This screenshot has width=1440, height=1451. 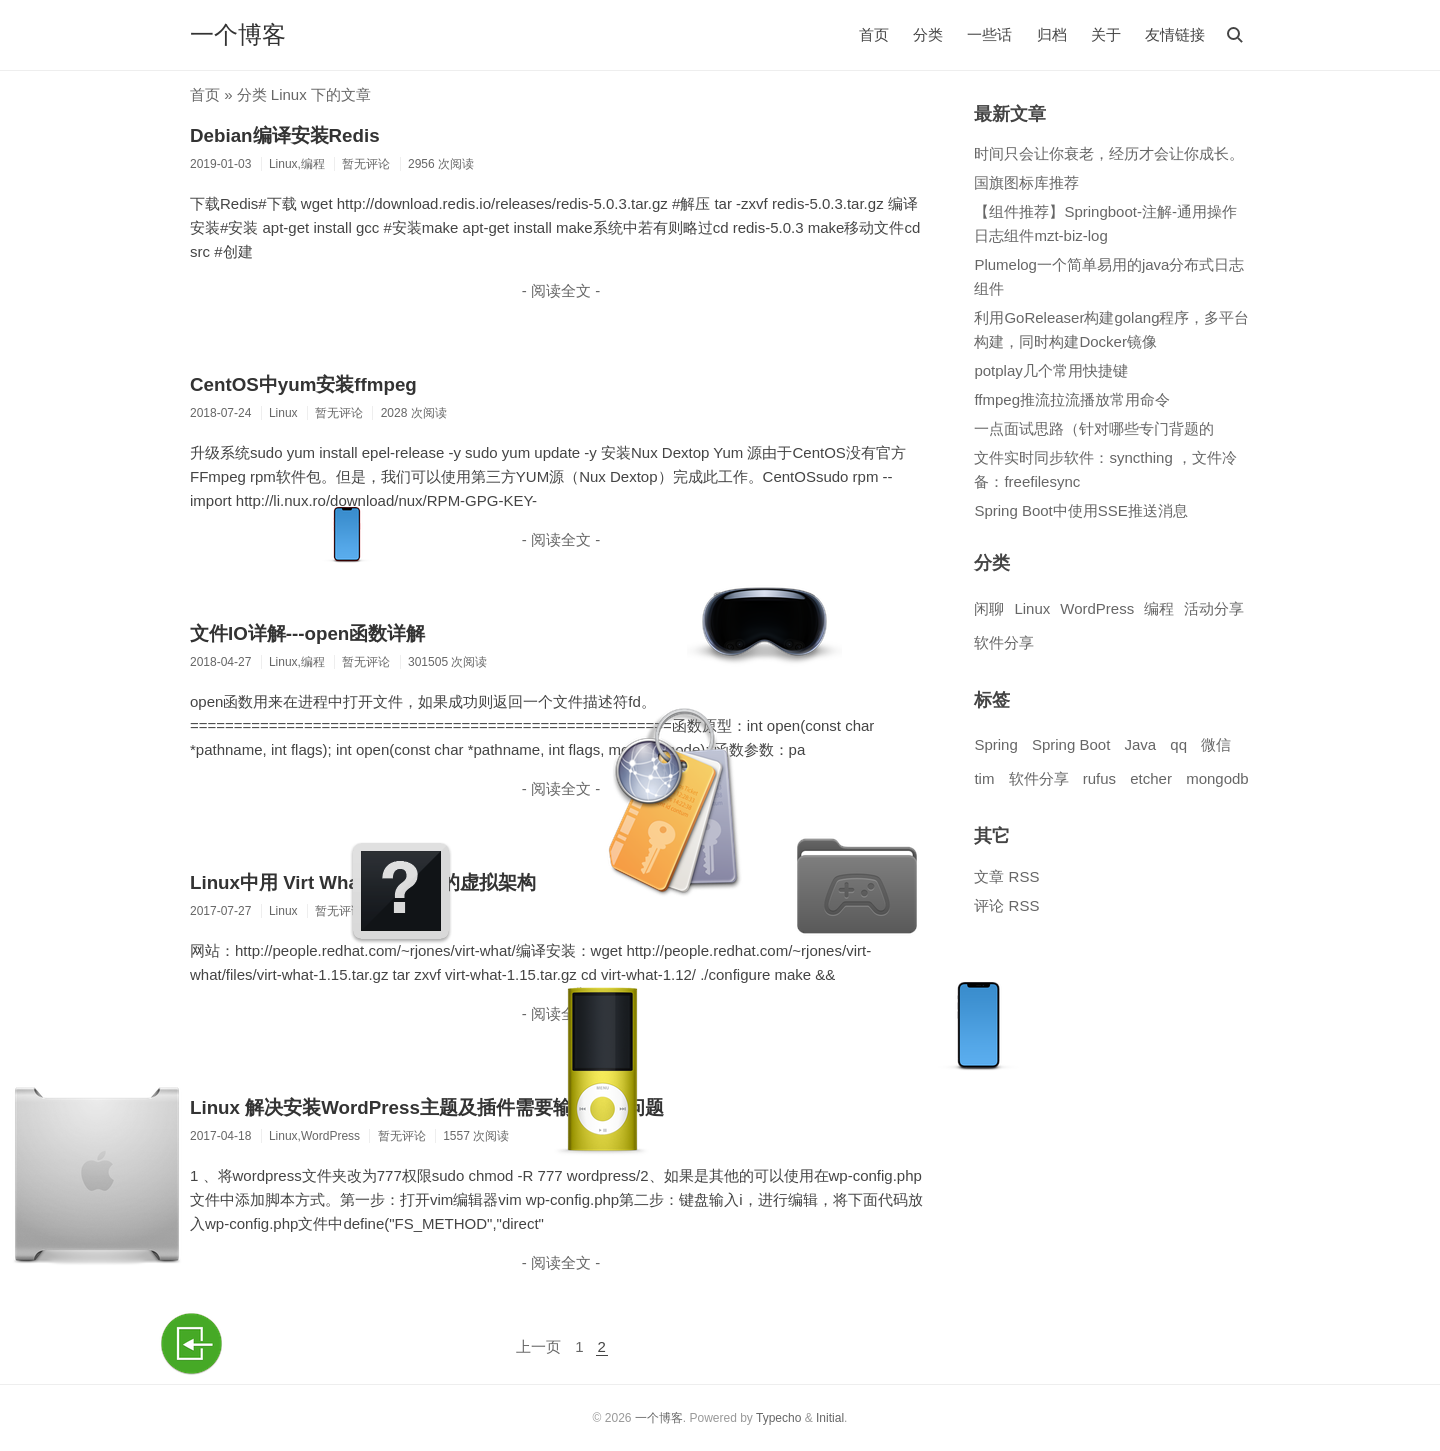 What do you see at coordinates (401, 891) in the screenshot?
I see `indicates missing or unavailable media file` at bounding box center [401, 891].